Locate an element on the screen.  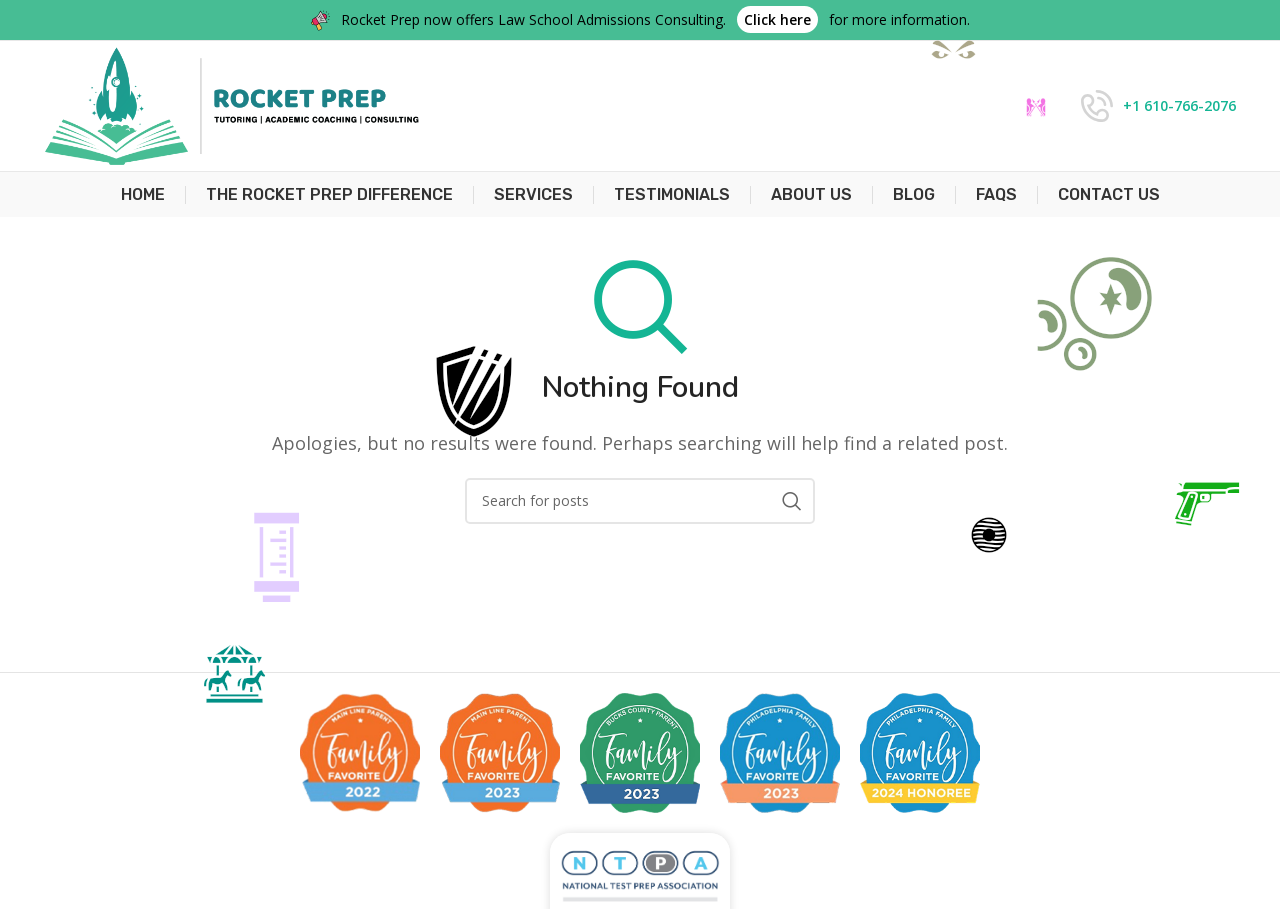
dragon ball collectible items in a game interface is located at coordinates (1094, 314).